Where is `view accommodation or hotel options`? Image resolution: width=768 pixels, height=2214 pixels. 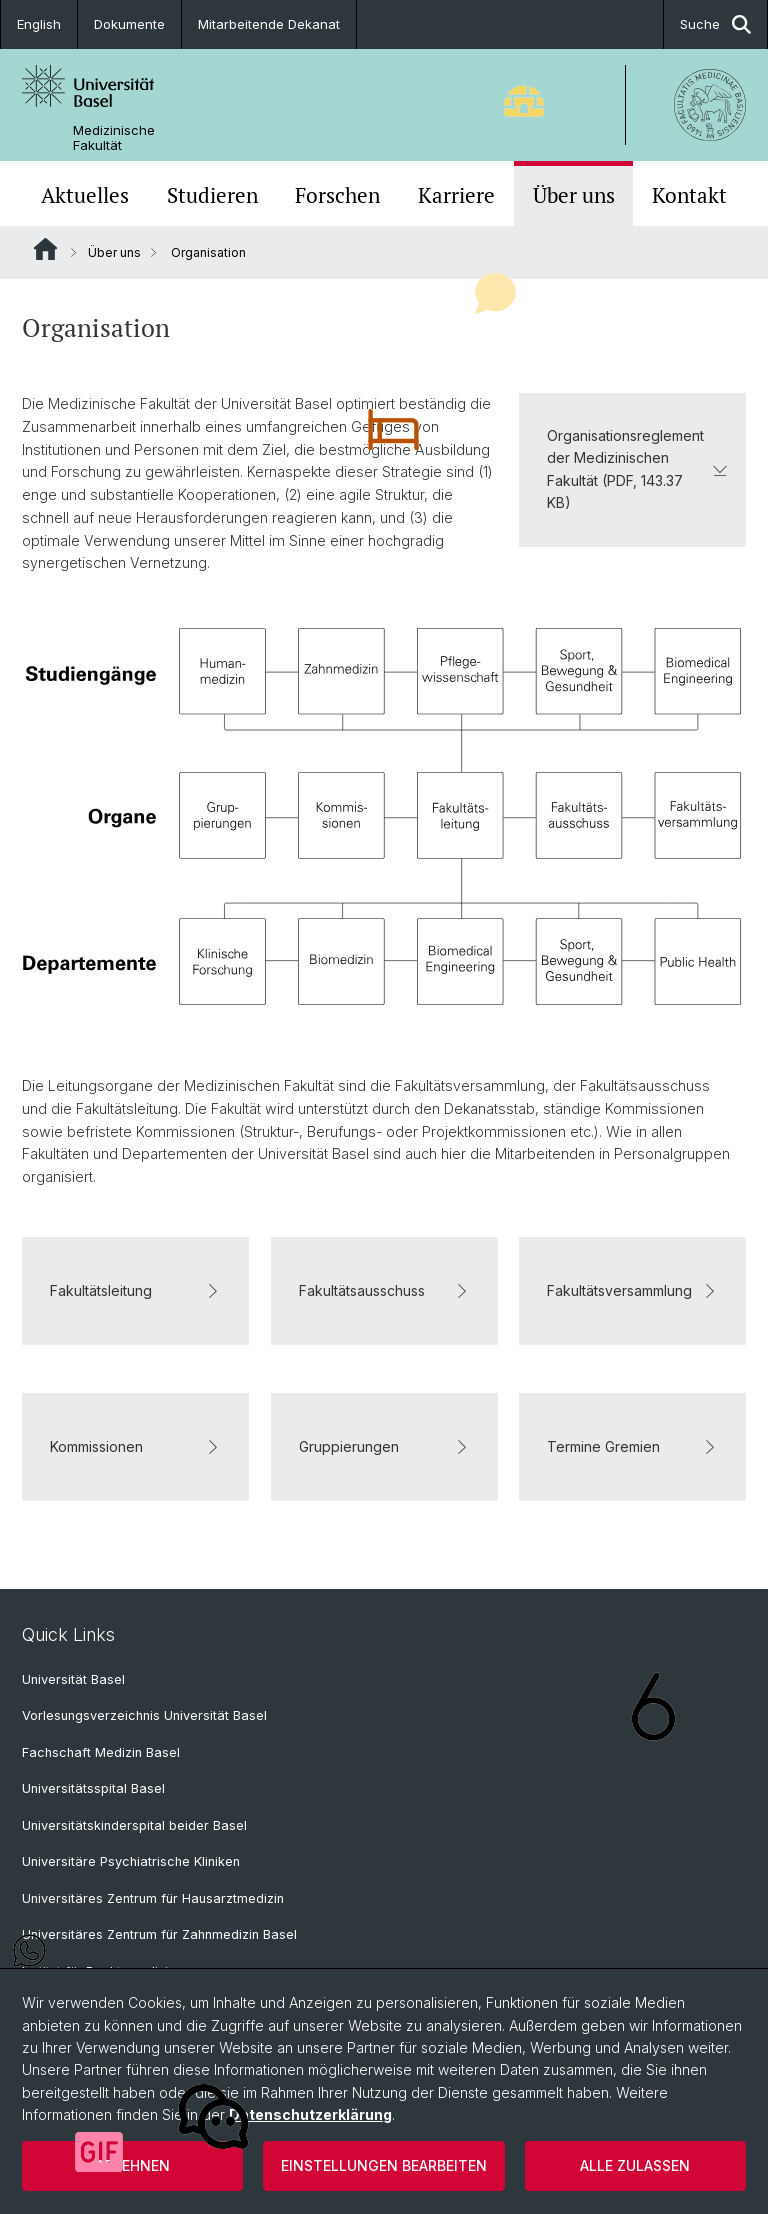
view accommodation or hotel options is located at coordinates (393, 429).